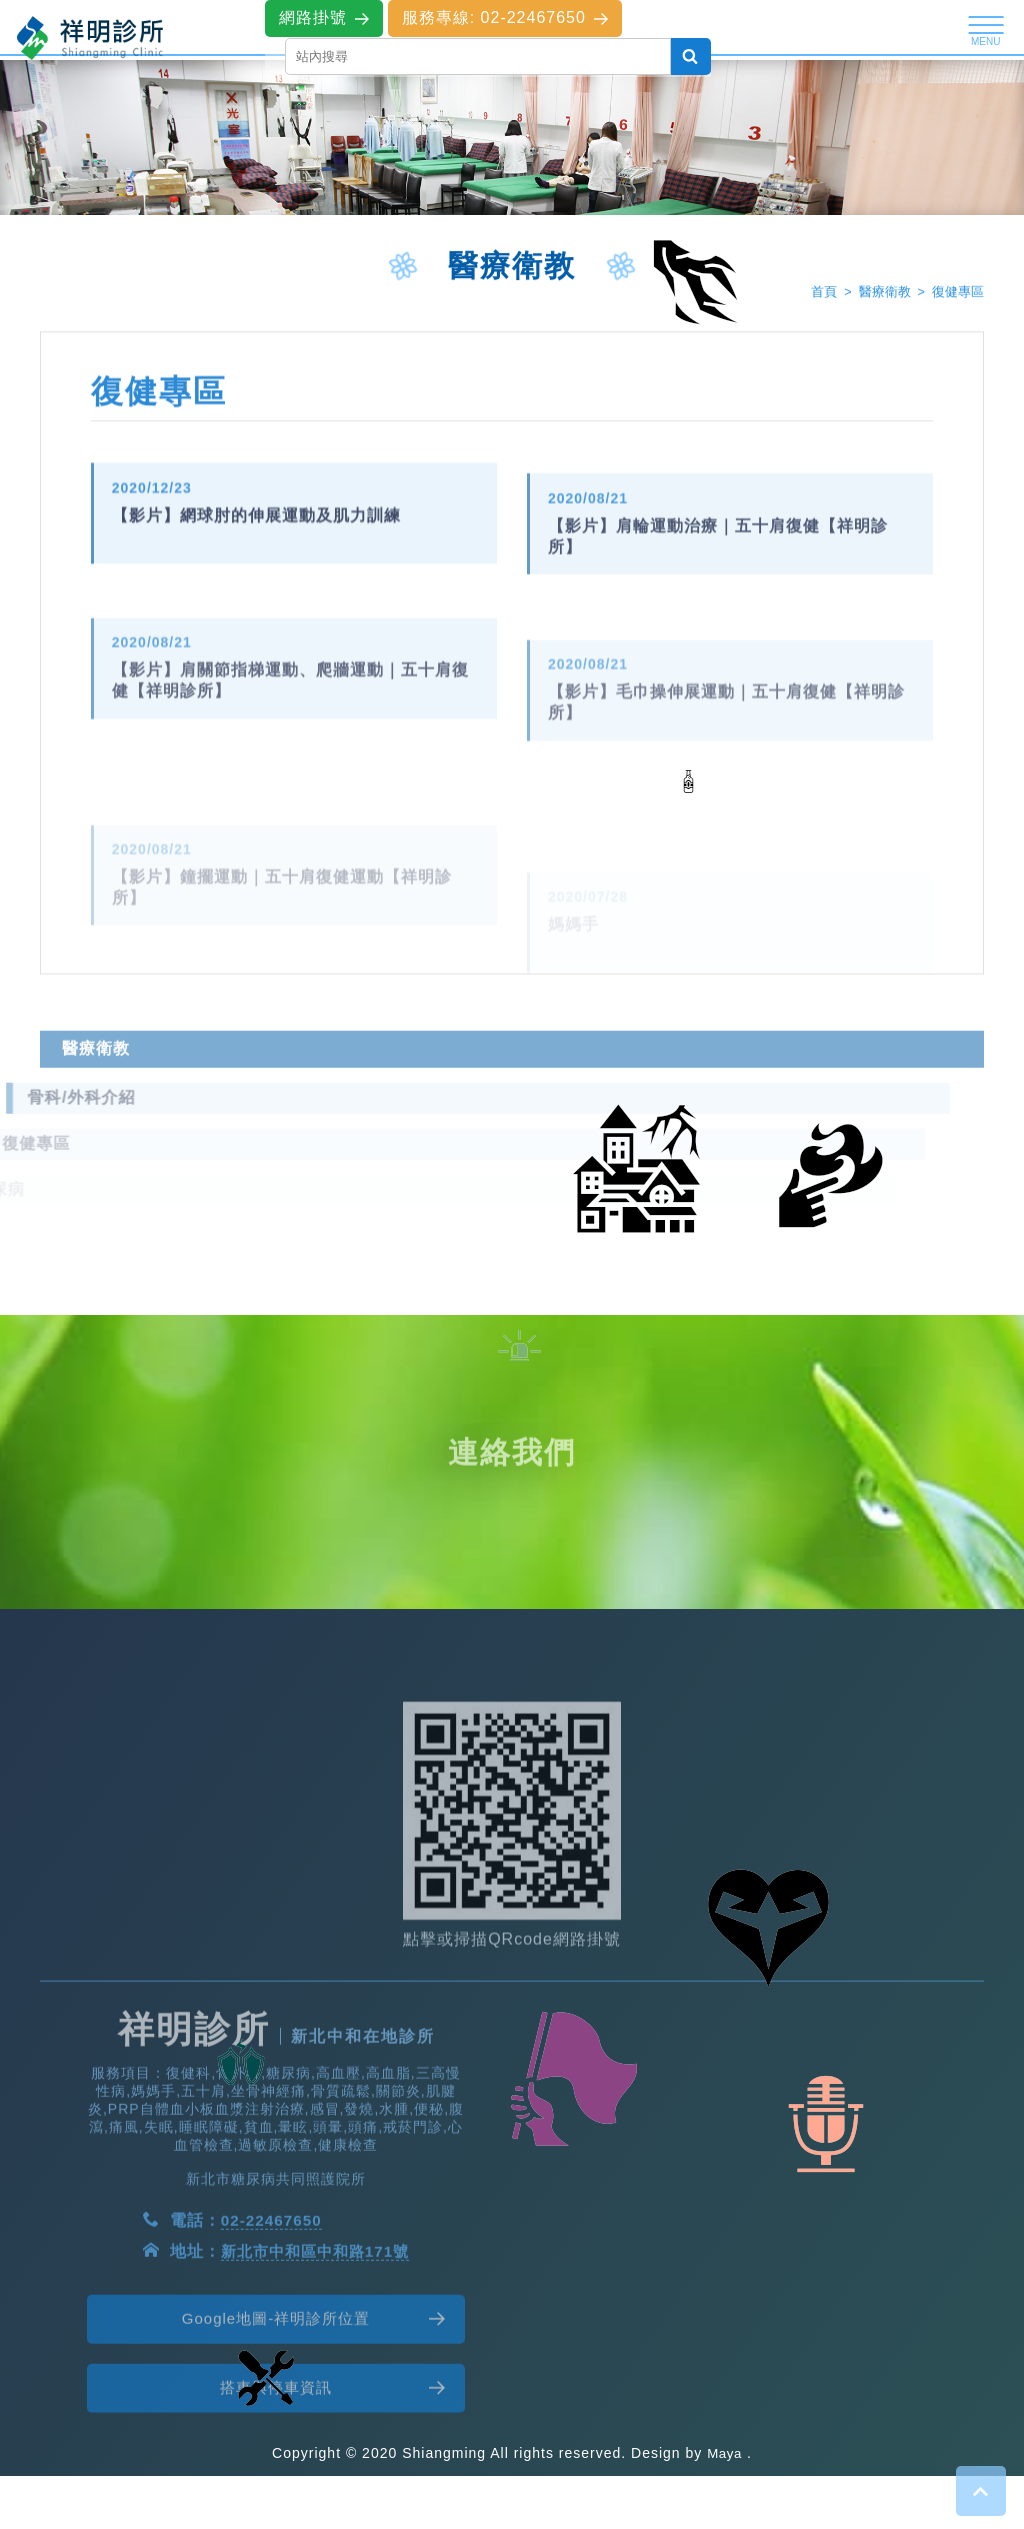 The width and height of the screenshot is (1024, 2529). I want to click on access settings or configuration options, so click(266, 2378).